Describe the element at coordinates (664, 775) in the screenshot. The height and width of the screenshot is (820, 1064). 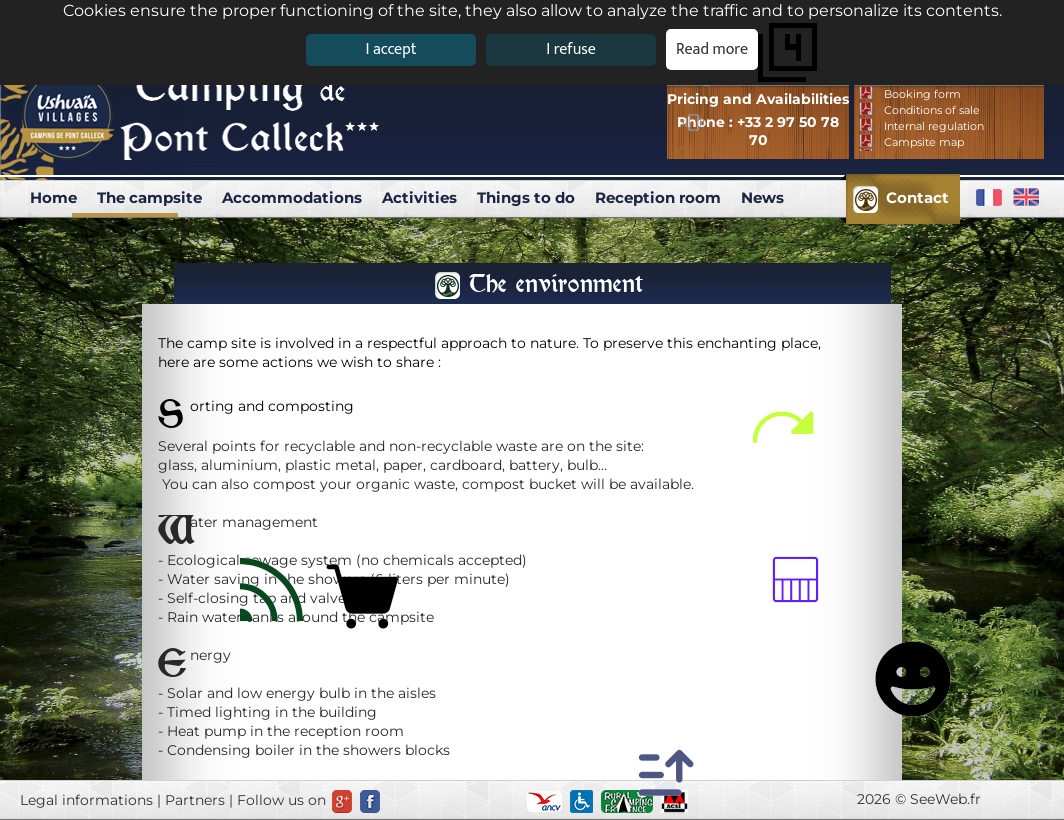
I see `sort items in descending order` at that location.